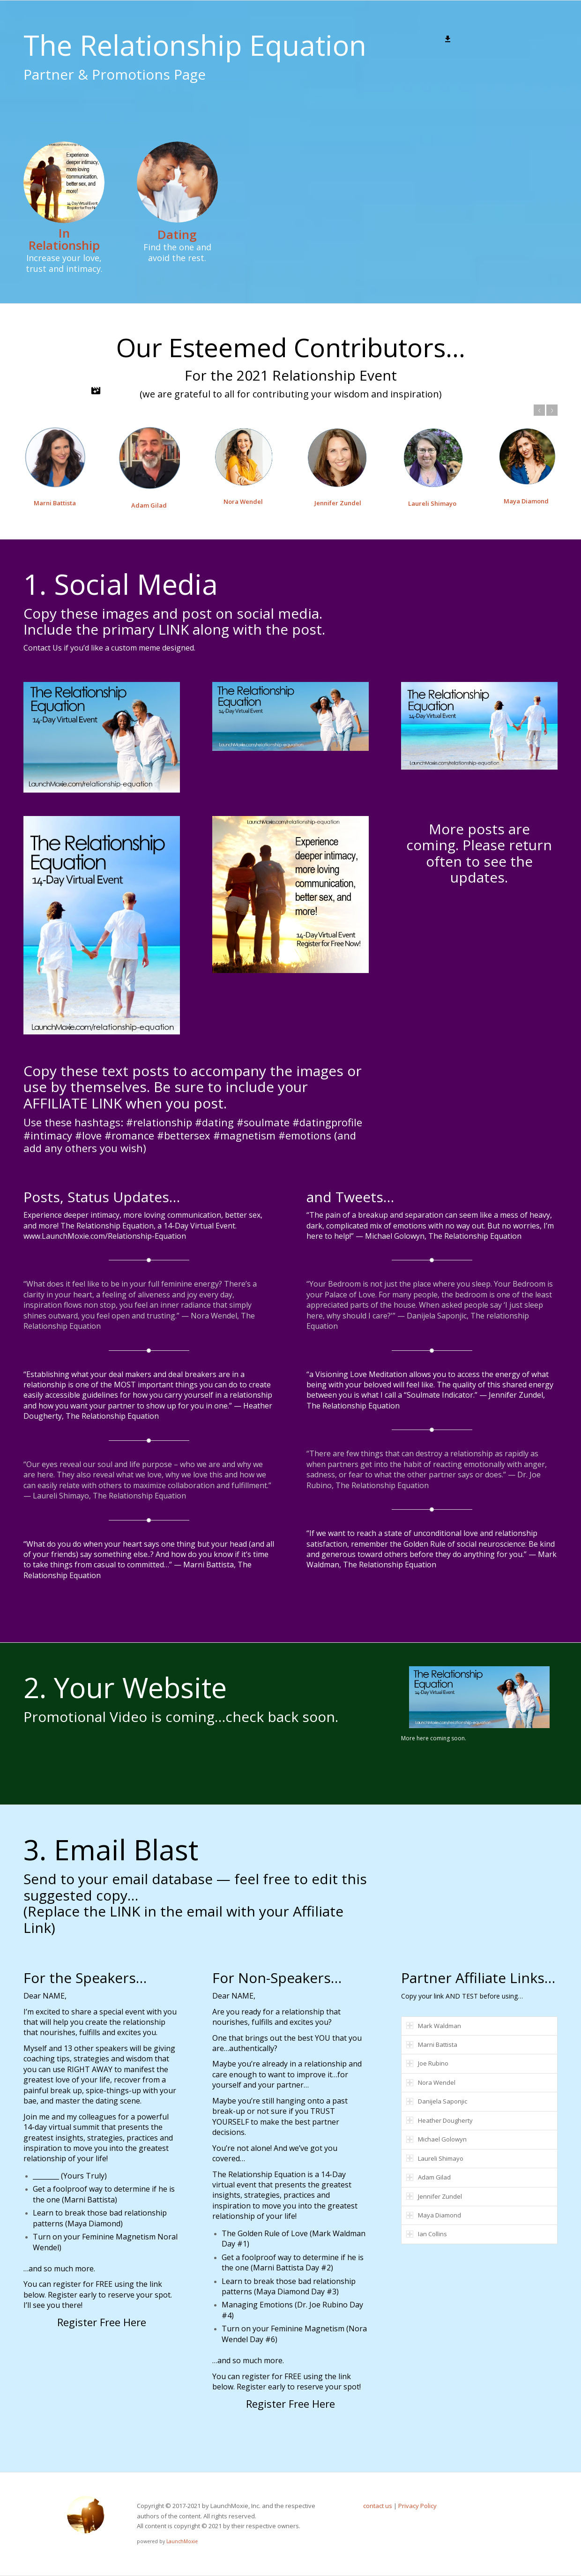  Describe the element at coordinates (96, 390) in the screenshot. I see `apply visual effects or filters to a video` at that location.